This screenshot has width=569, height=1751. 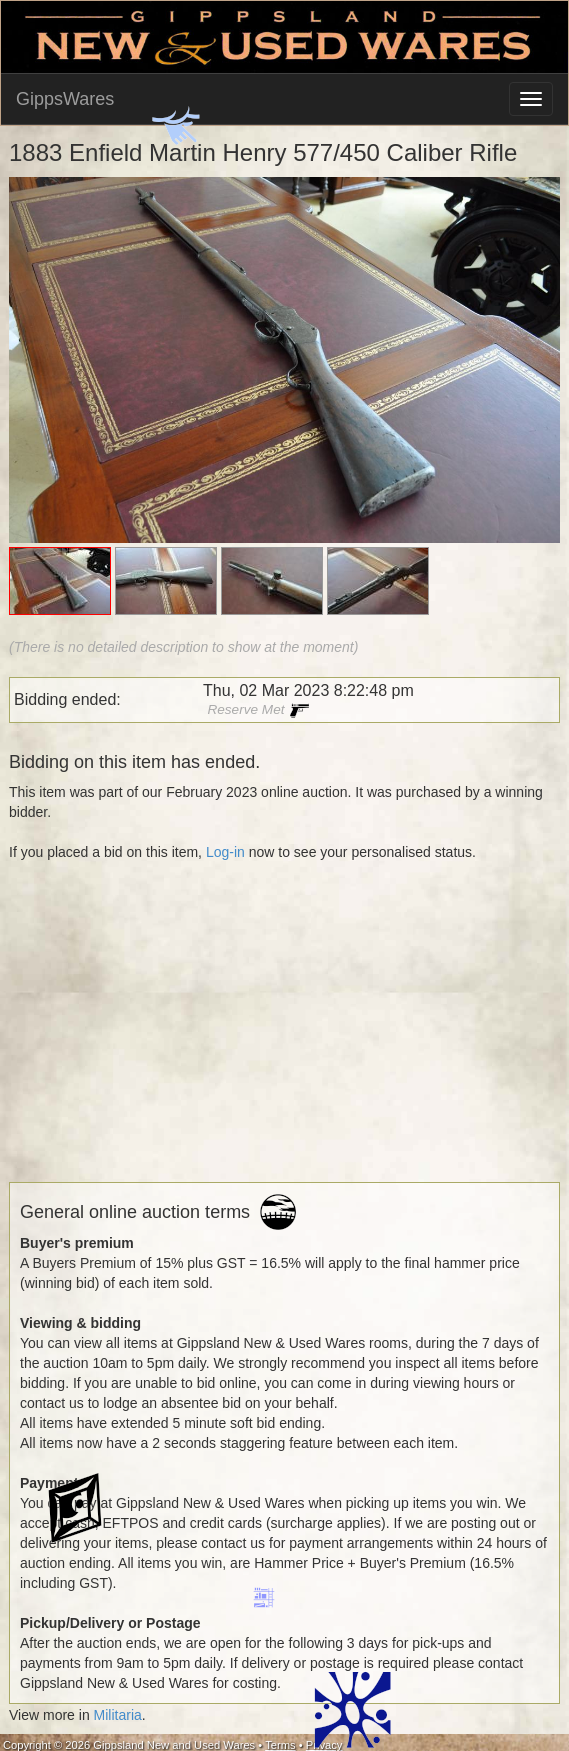 I want to click on indicates a rare or precious item in a game inventory, so click(x=75, y=1508).